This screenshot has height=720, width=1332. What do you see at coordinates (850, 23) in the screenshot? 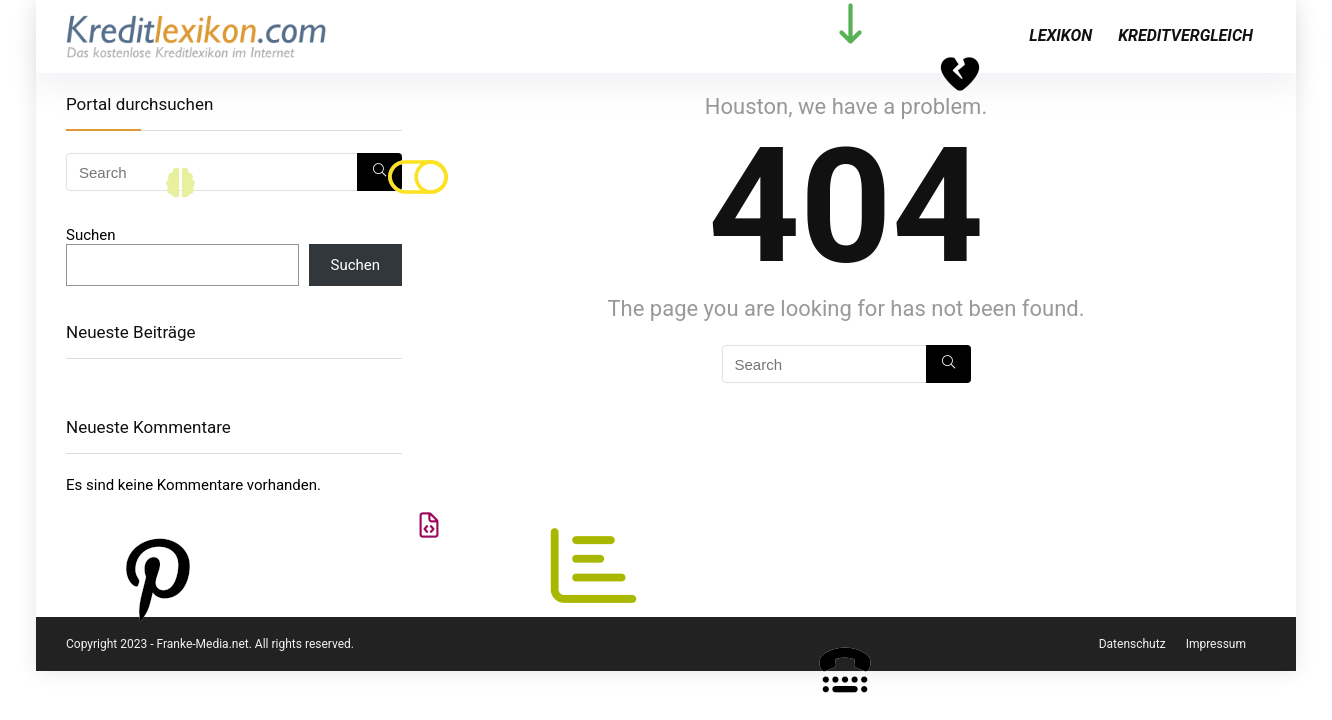
I see `scroll down for more content` at bounding box center [850, 23].